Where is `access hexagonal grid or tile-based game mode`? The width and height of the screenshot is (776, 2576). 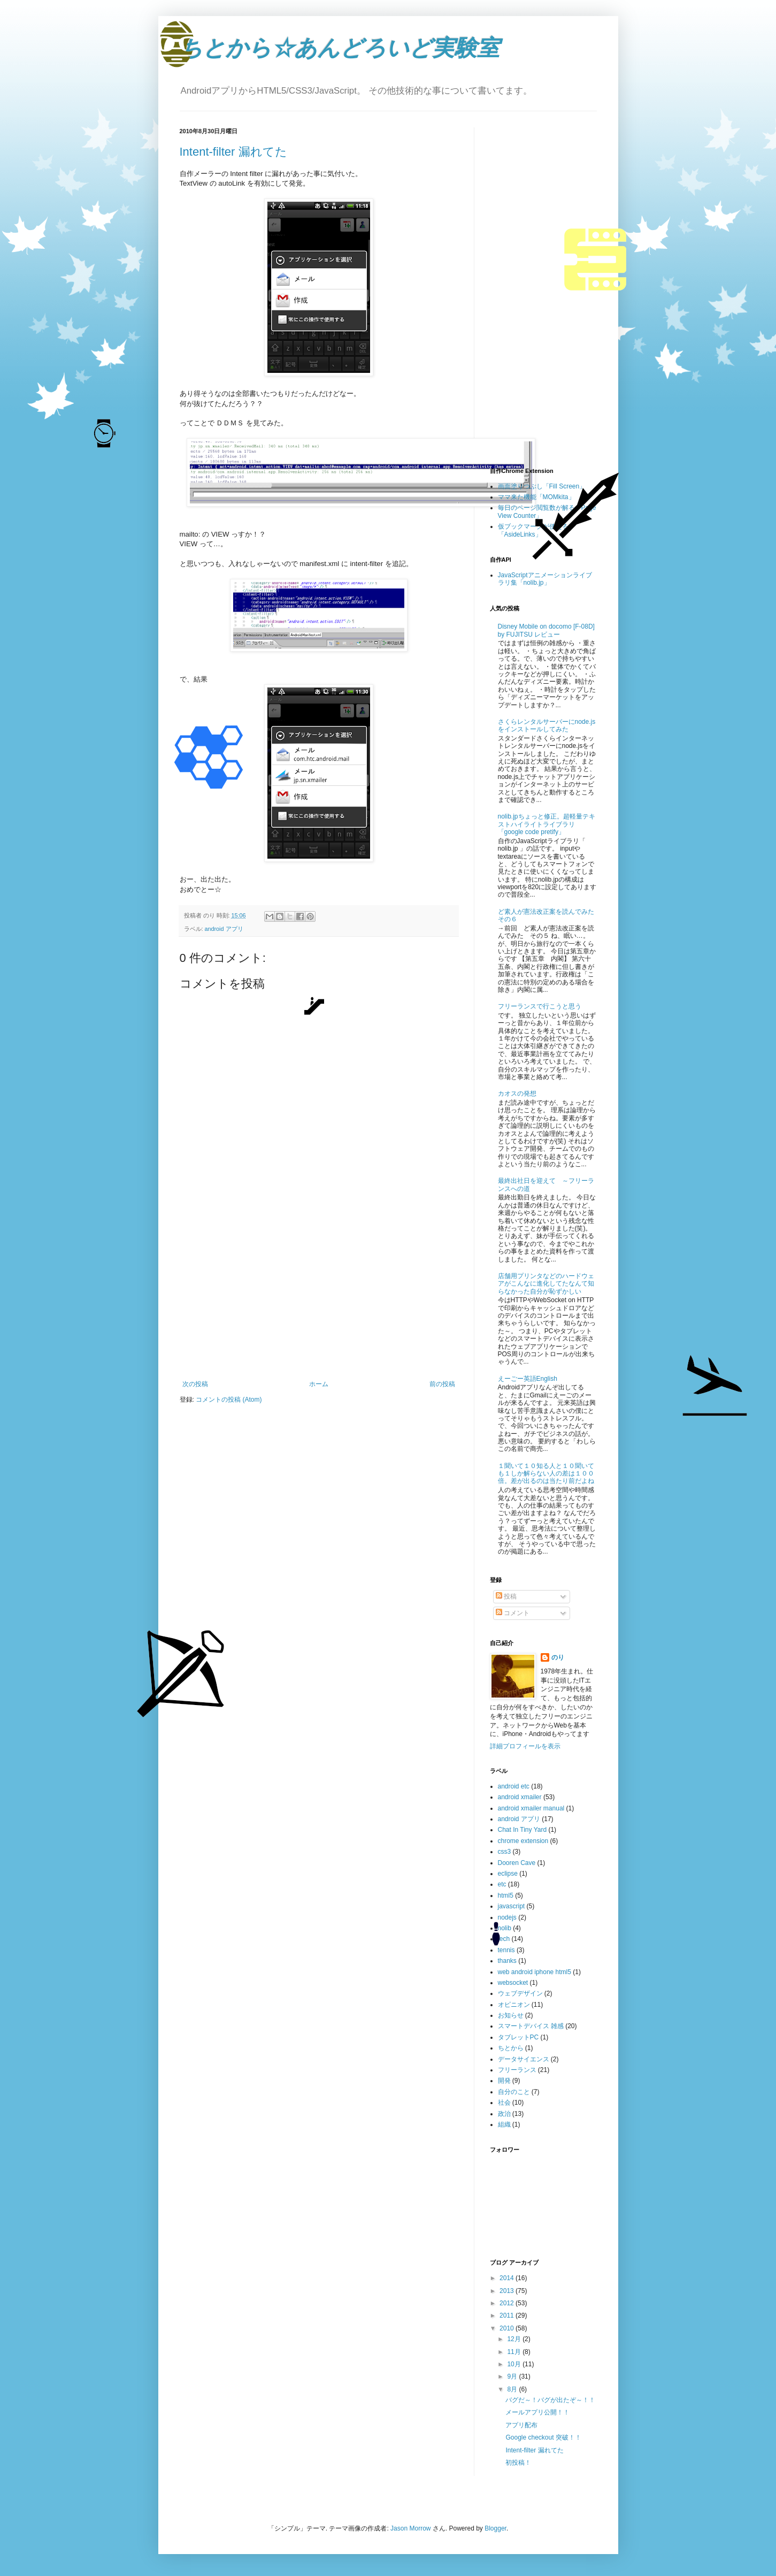 access hexagonal grid or tile-based game mode is located at coordinates (209, 755).